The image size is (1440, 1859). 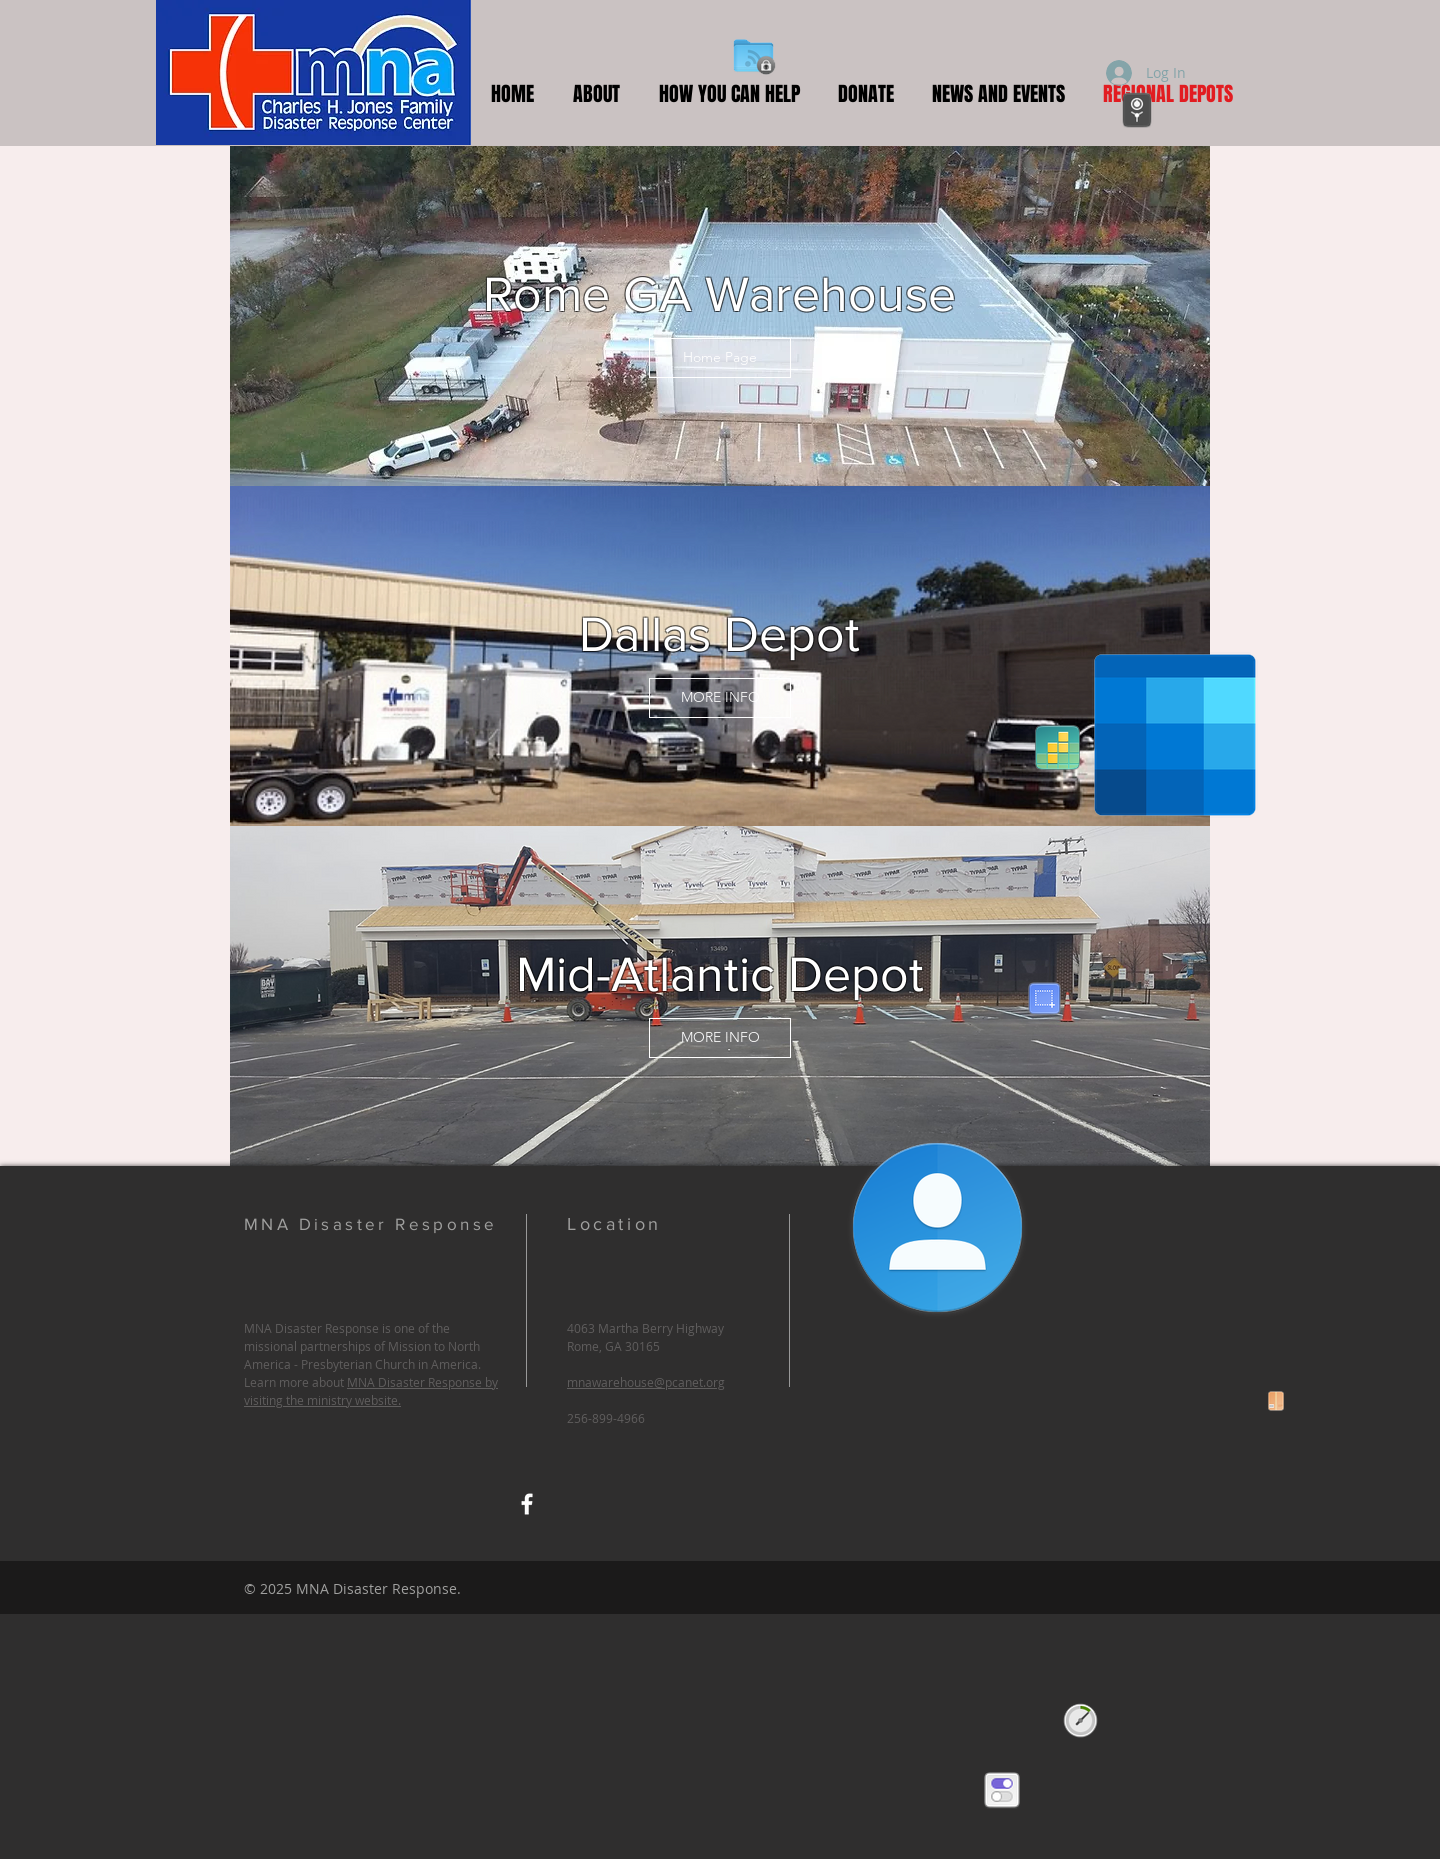 I want to click on open déjà dup backup utility, so click(x=1137, y=110).